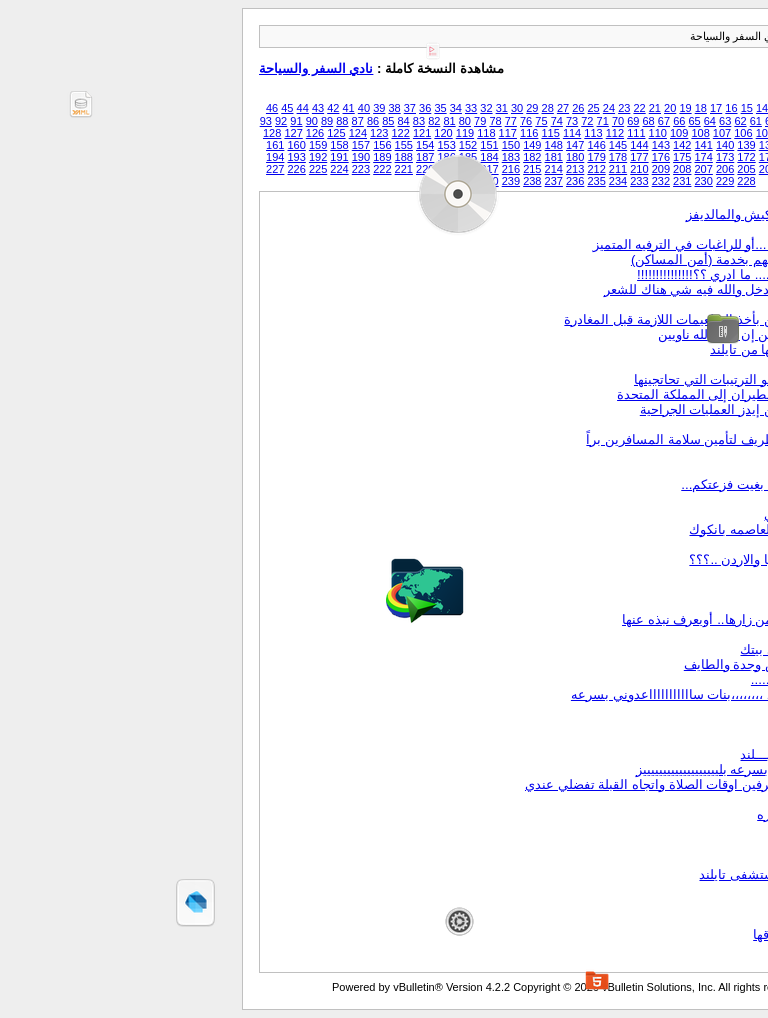 This screenshot has width=768, height=1018. I want to click on indicates a CD-RW (rewritable disc) drive or media, so click(458, 194).